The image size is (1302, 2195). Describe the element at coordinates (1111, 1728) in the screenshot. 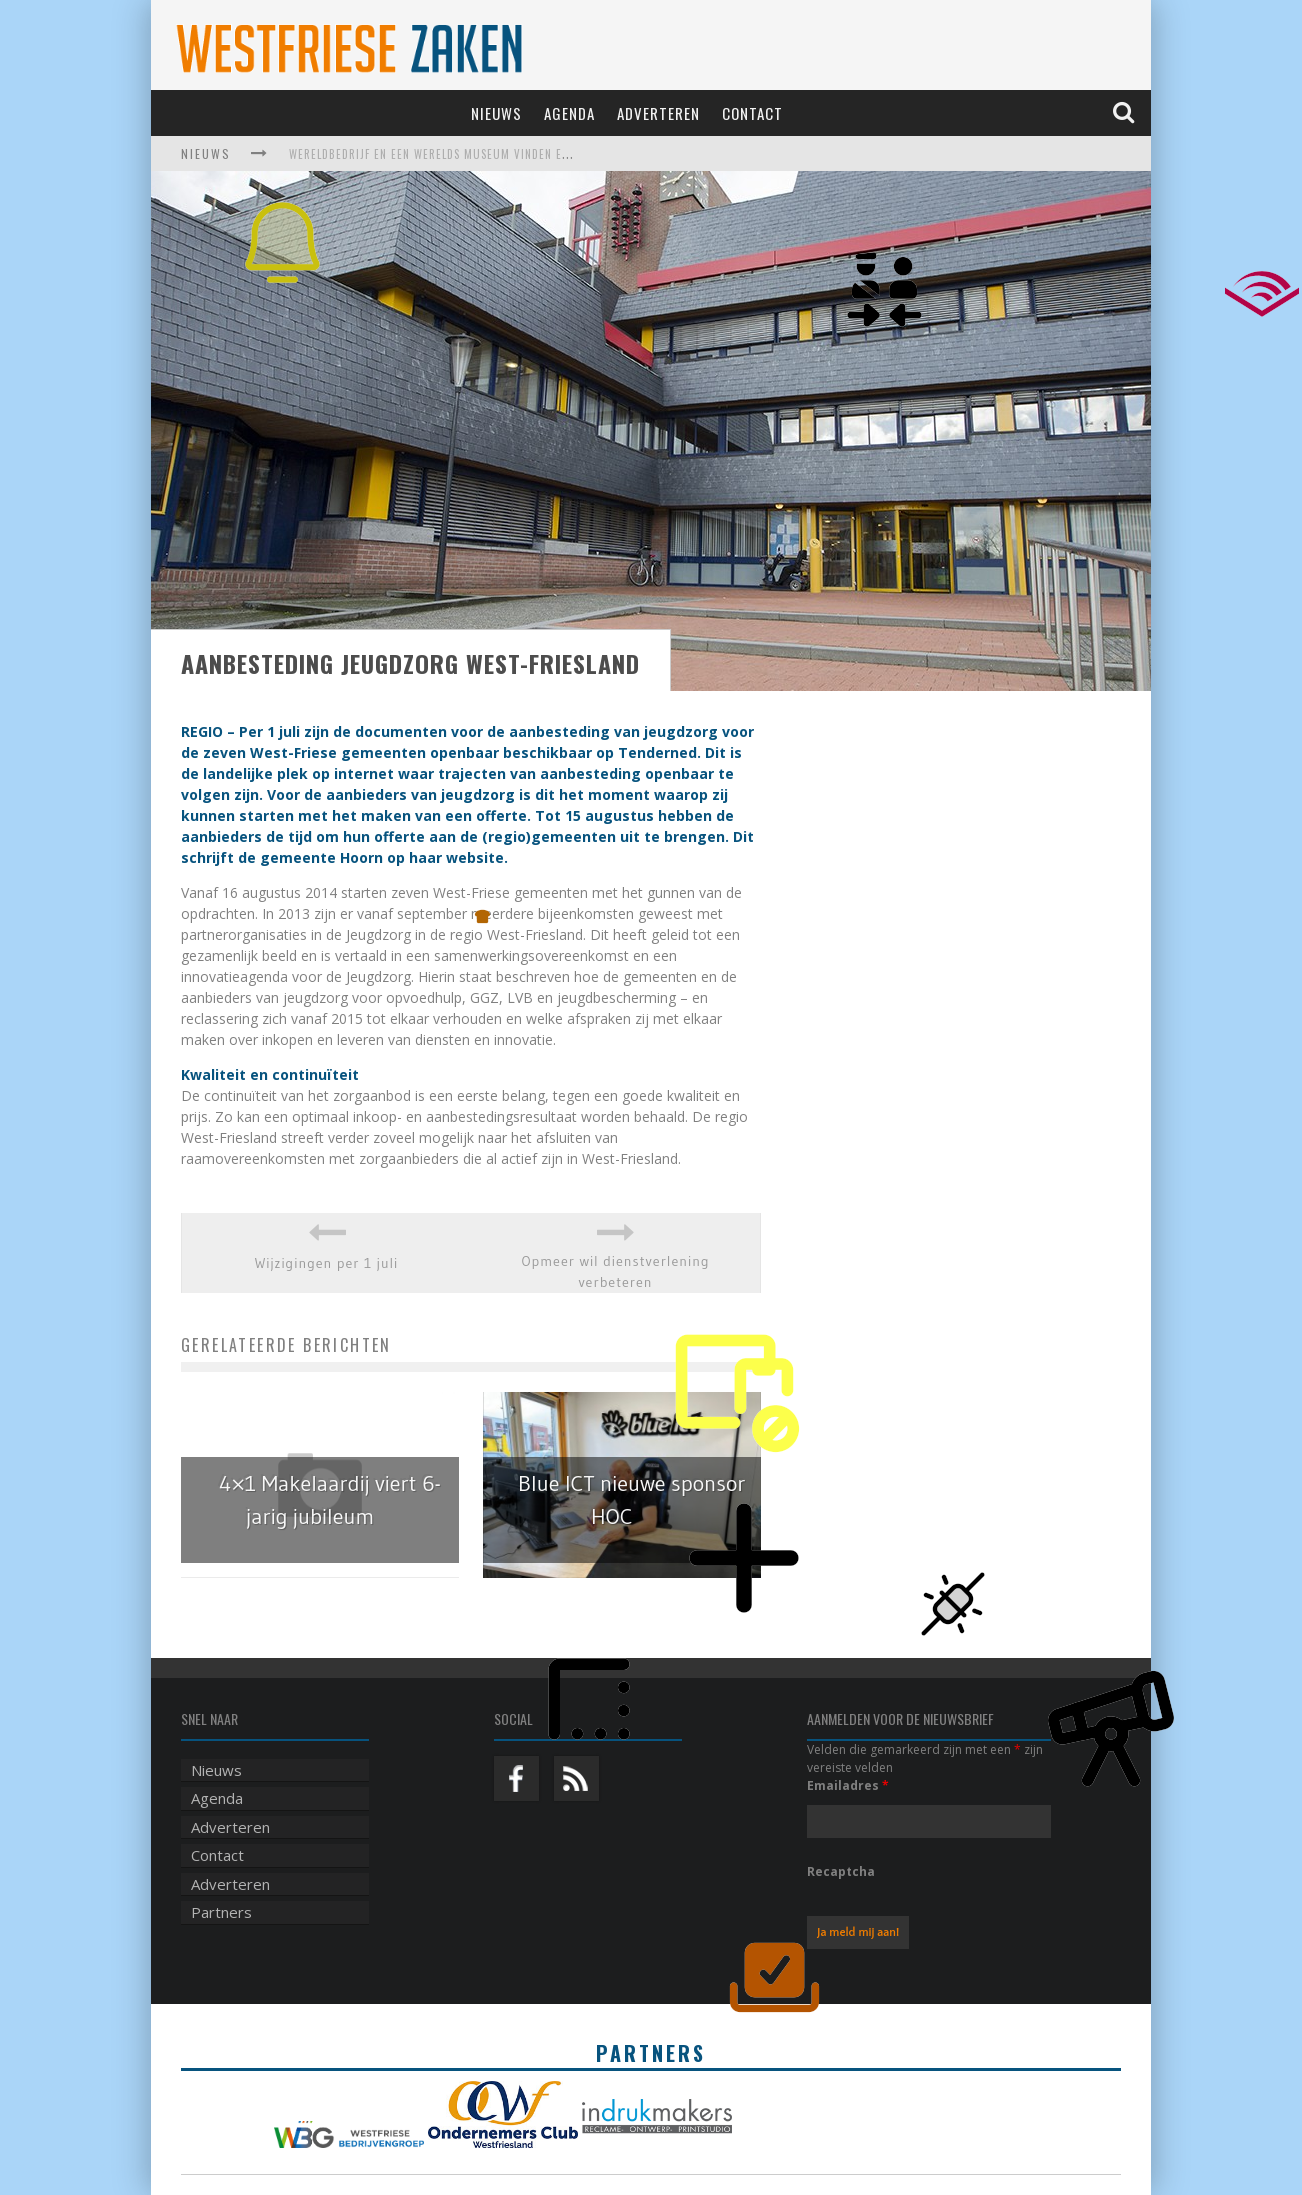

I see `explore or discover new content` at that location.